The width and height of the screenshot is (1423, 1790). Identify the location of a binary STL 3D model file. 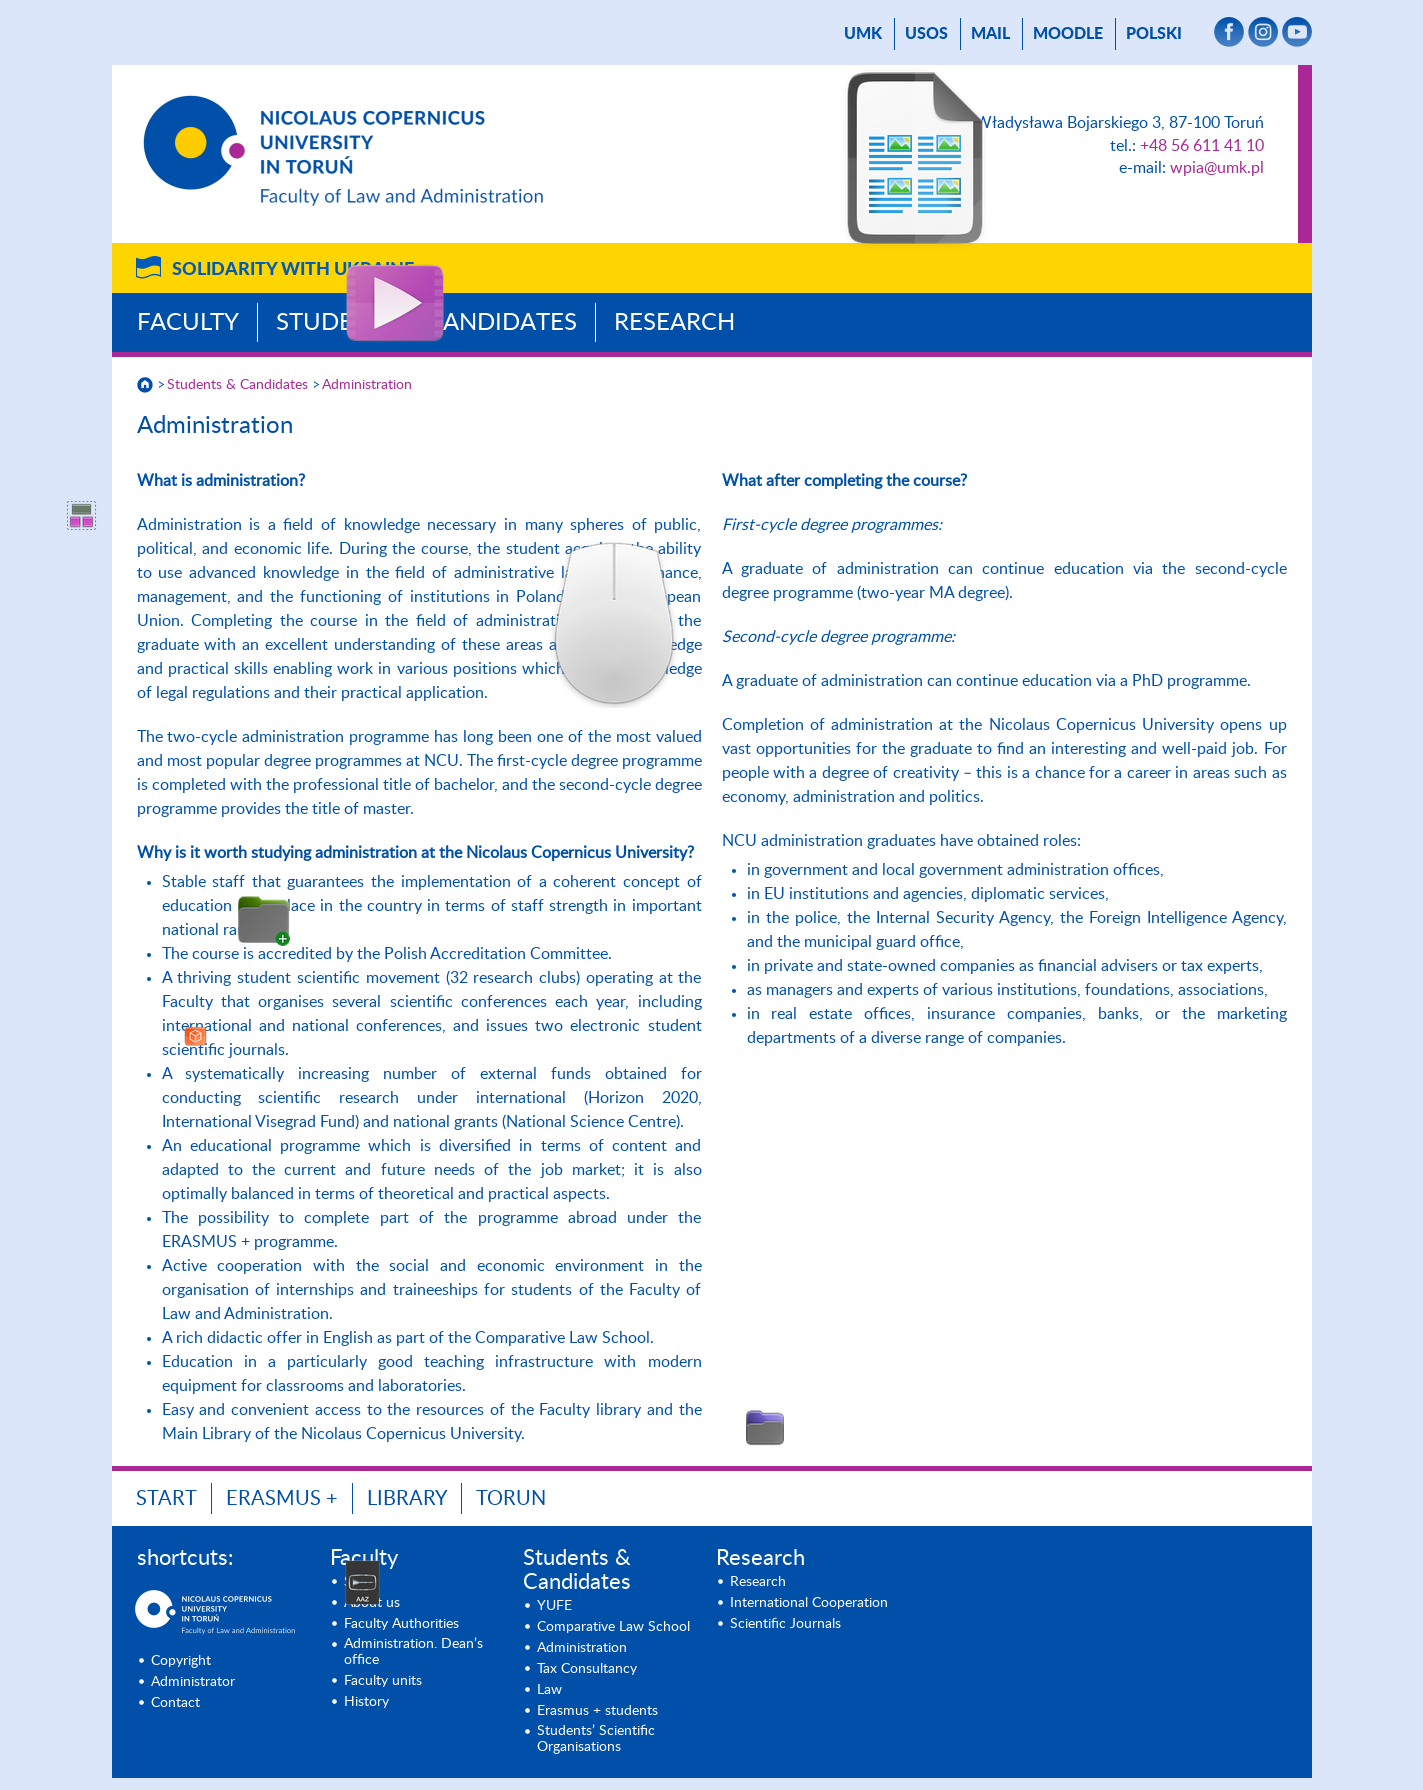
(195, 1035).